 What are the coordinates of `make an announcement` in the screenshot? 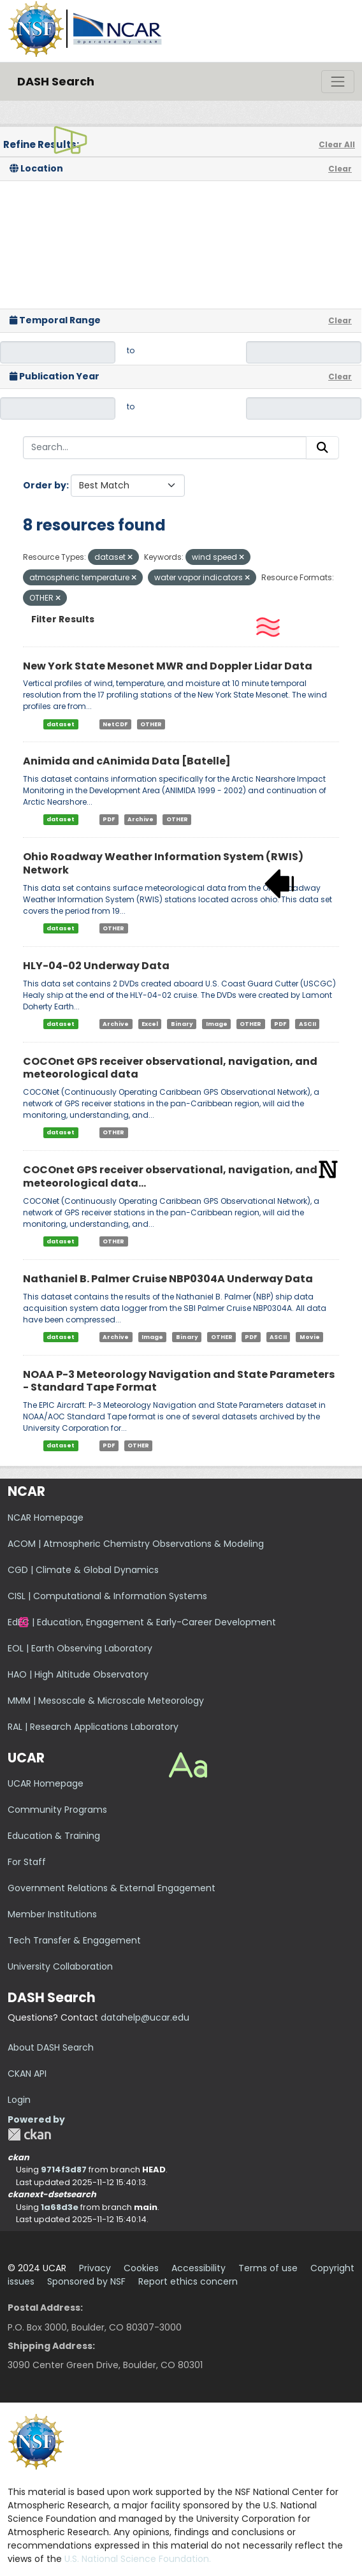 It's located at (69, 141).